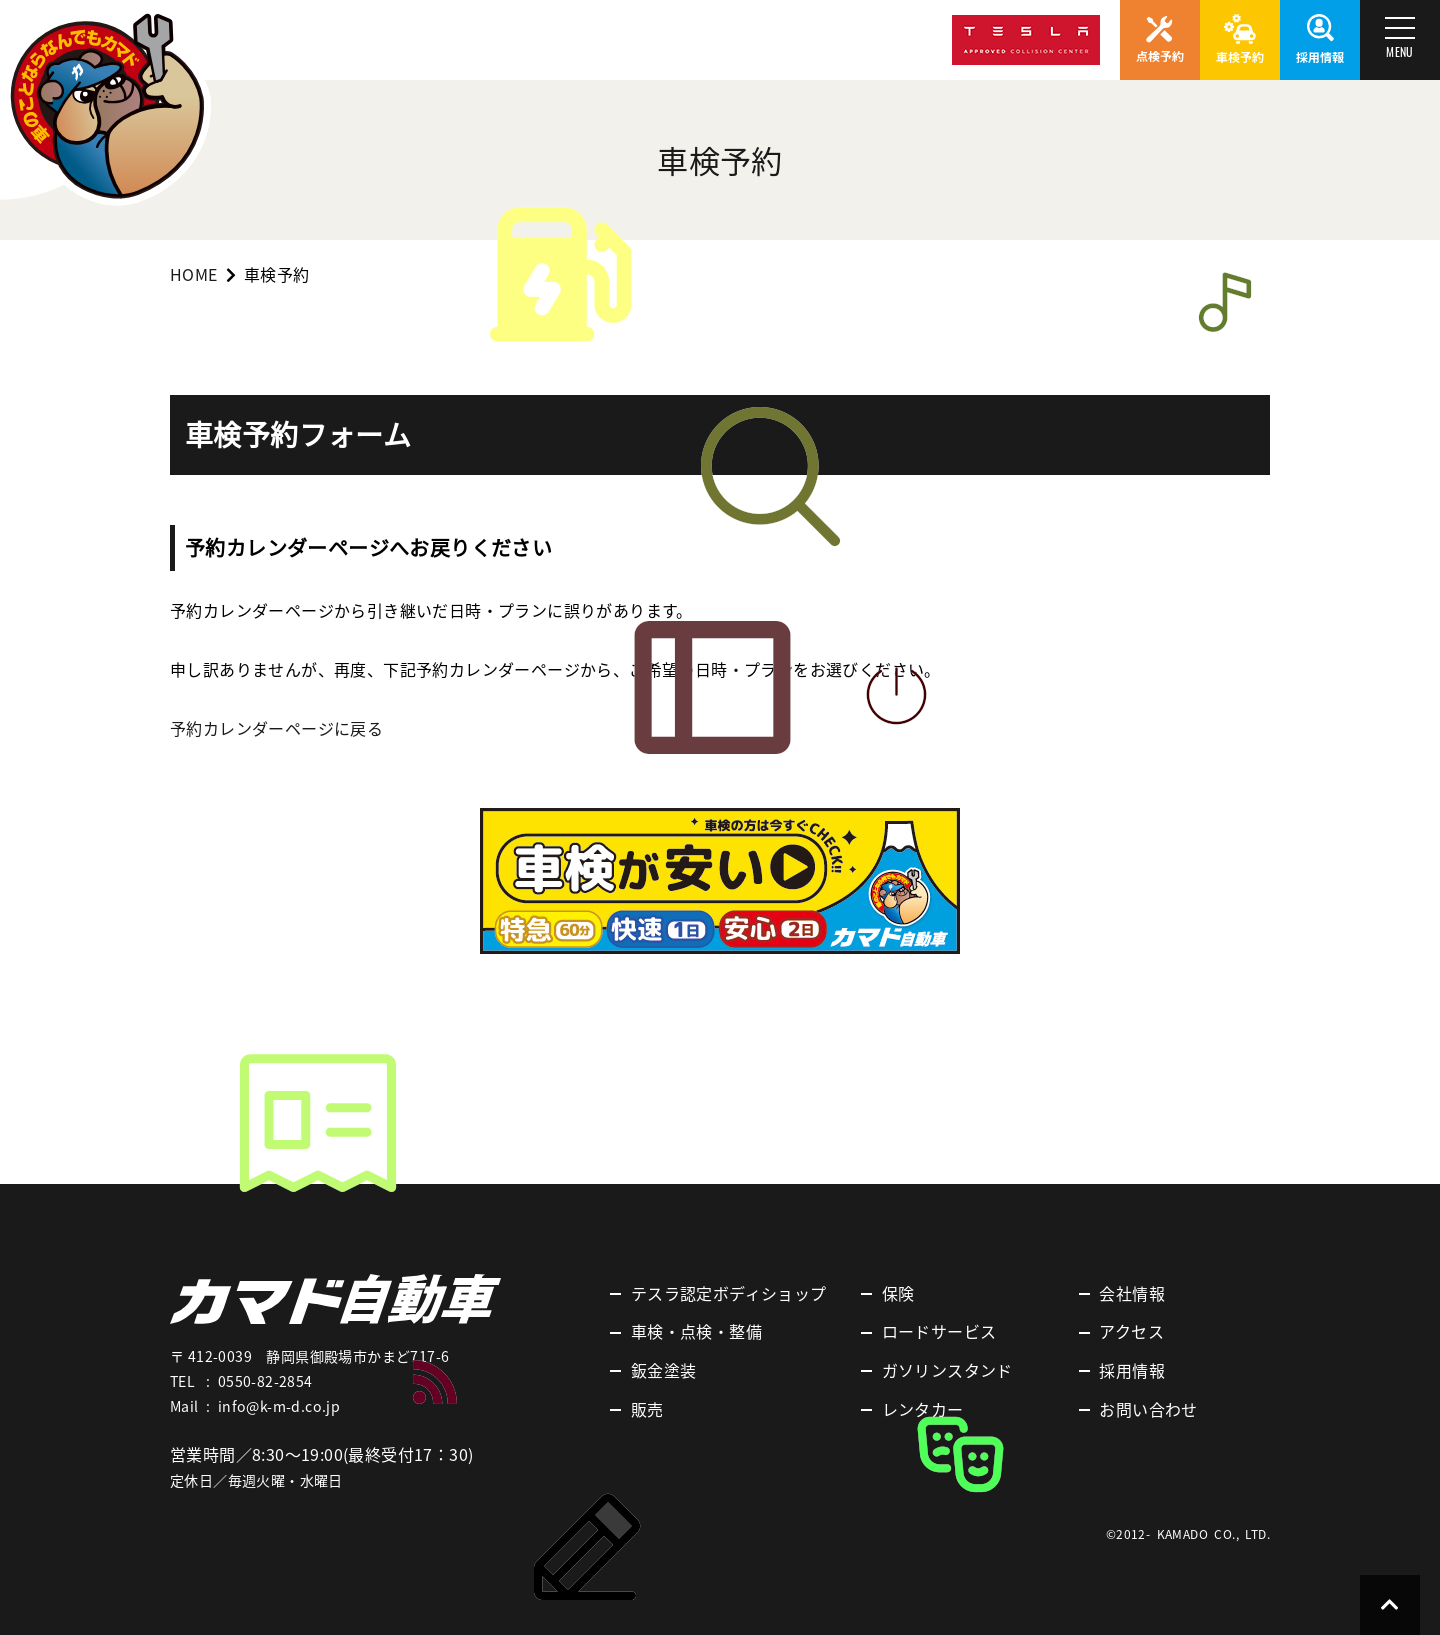 The image size is (1440, 1635). Describe the element at coordinates (896, 694) in the screenshot. I see `turn device on or off` at that location.